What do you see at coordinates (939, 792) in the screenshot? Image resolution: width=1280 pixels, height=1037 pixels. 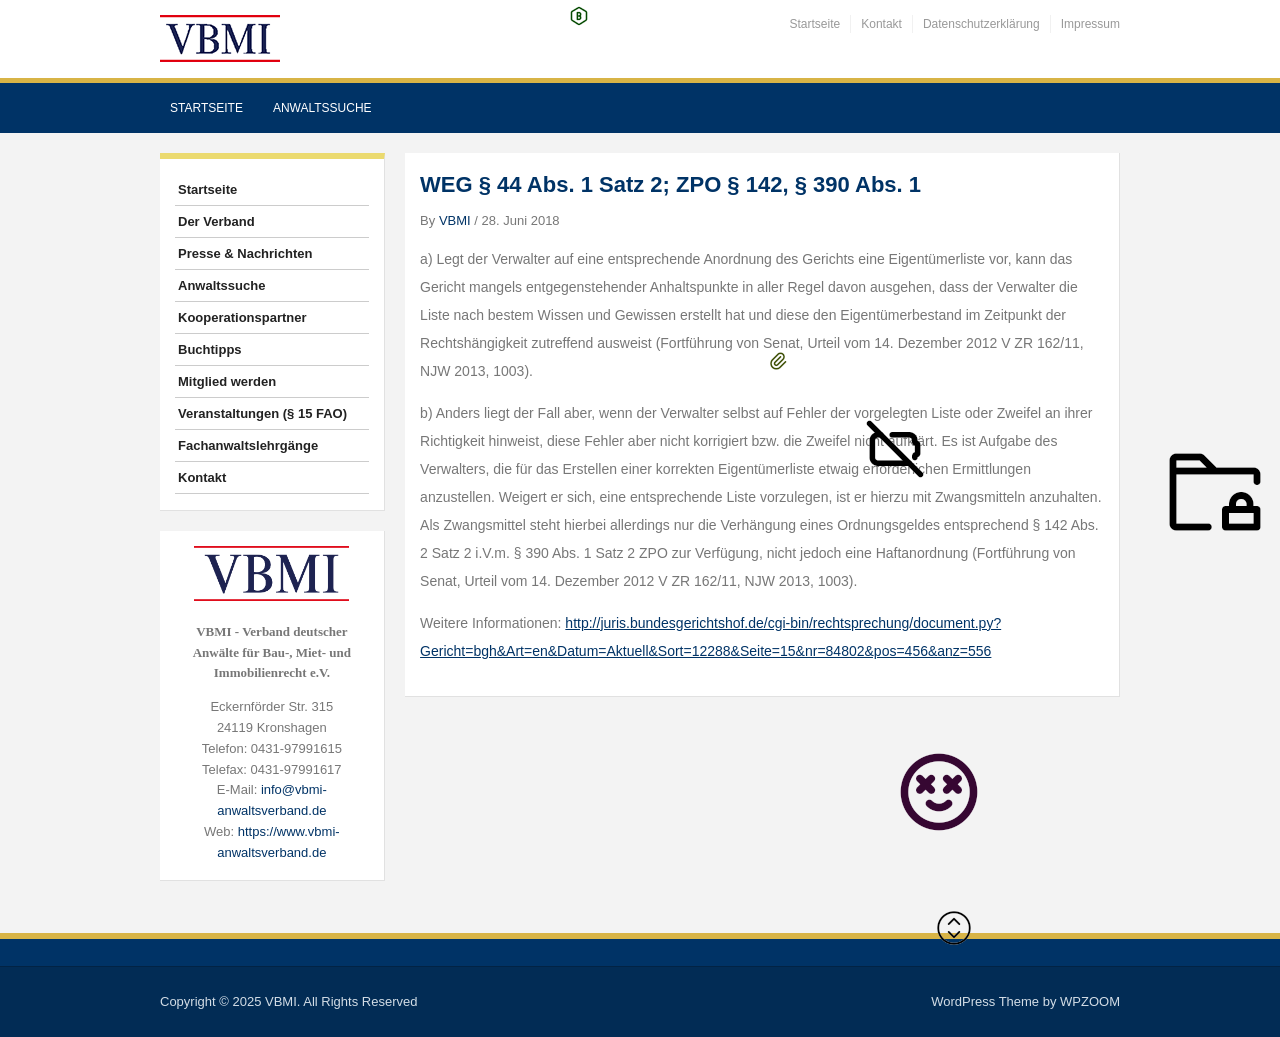 I see `select a silly or goofy mood reaction` at bounding box center [939, 792].